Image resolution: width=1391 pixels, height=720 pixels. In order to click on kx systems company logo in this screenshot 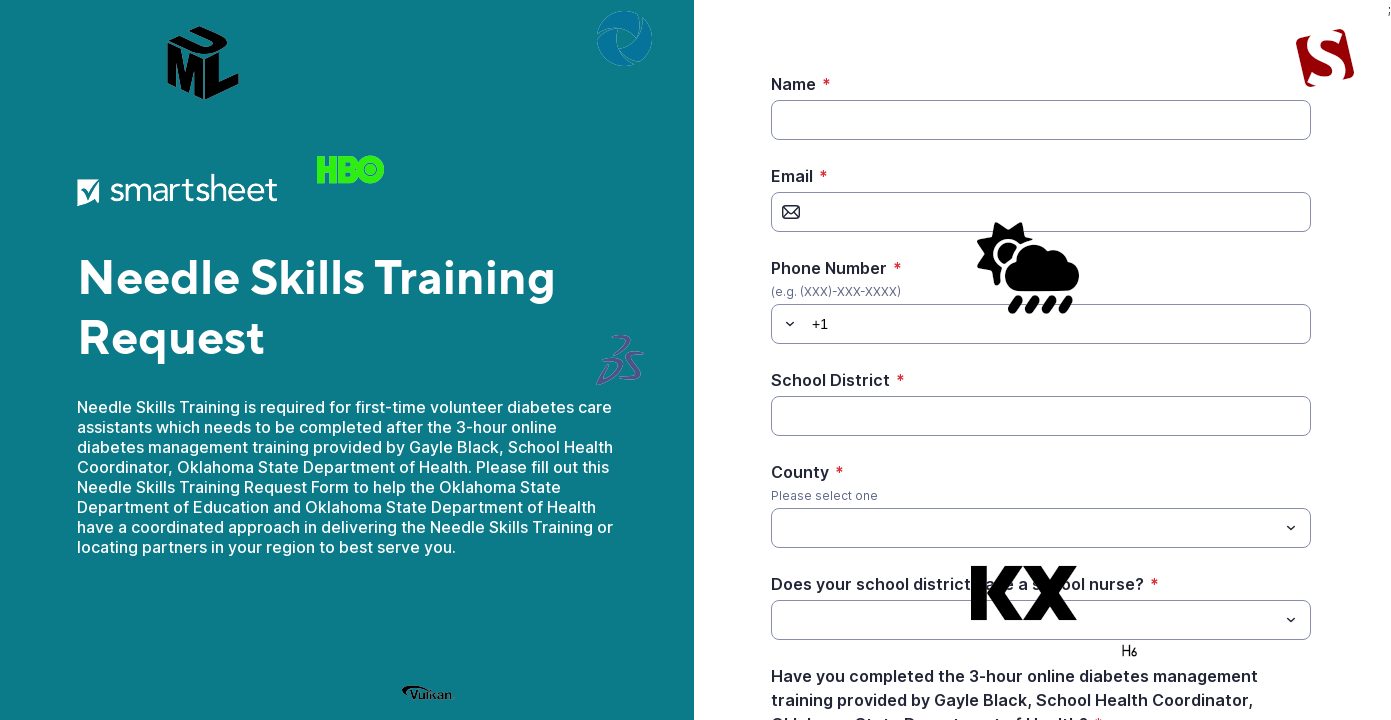, I will do `click(1024, 593)`.